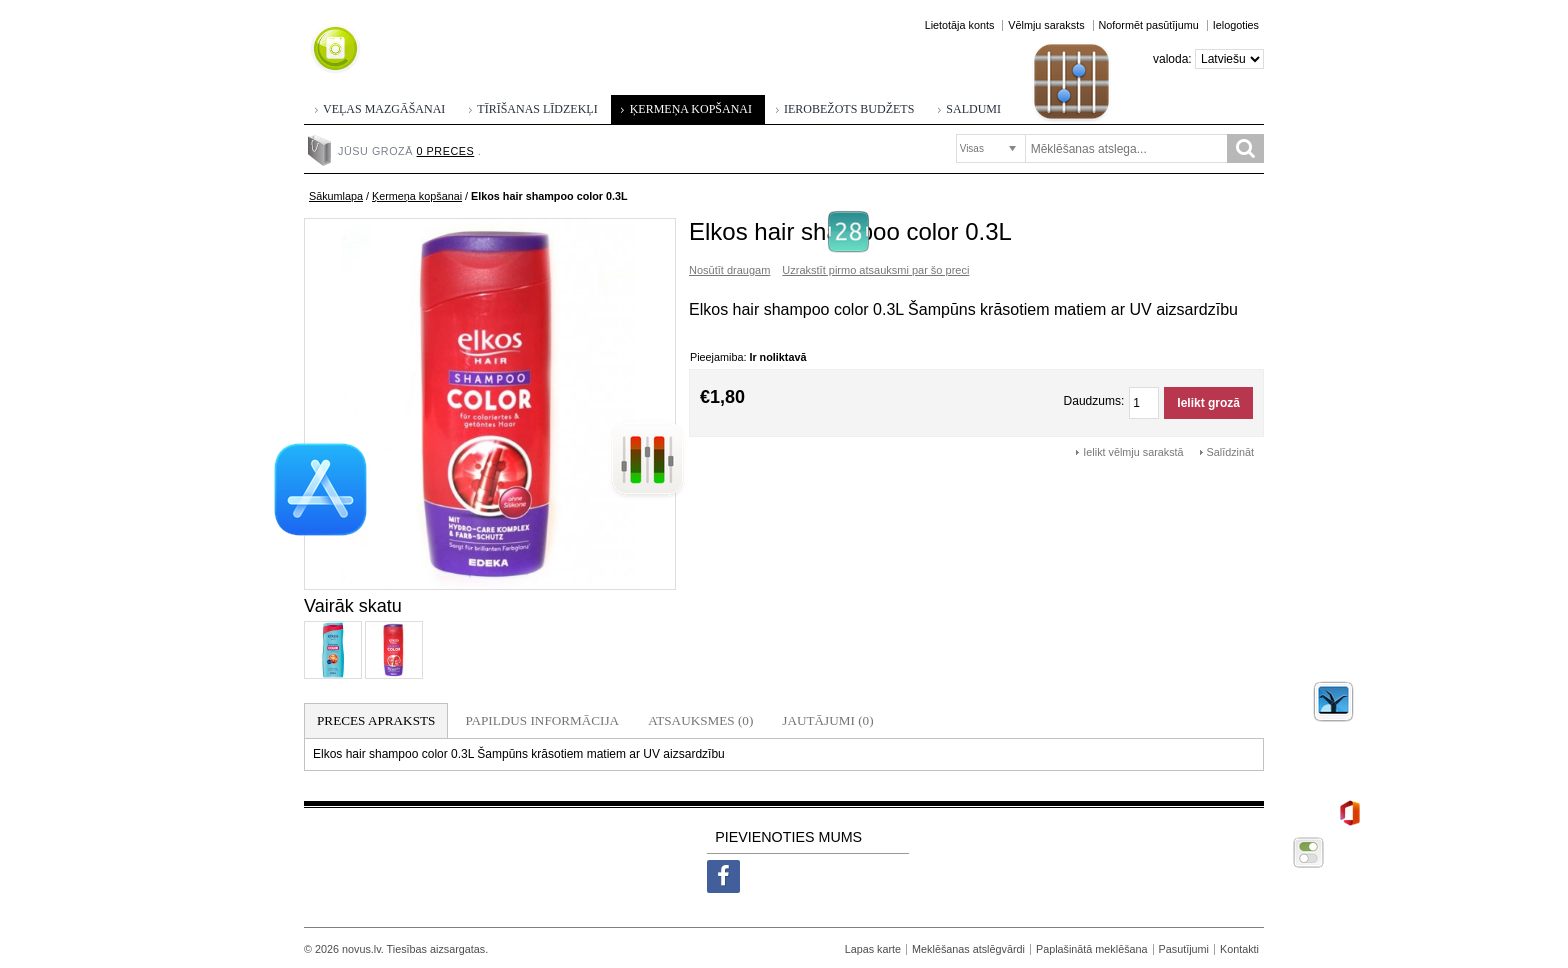 This screenshot has width=1568, height=968. What do you see at coordinates (1333, 701) in the screenshot?
I see `open shotwell photo manager` at bounding box center [1333, 701].